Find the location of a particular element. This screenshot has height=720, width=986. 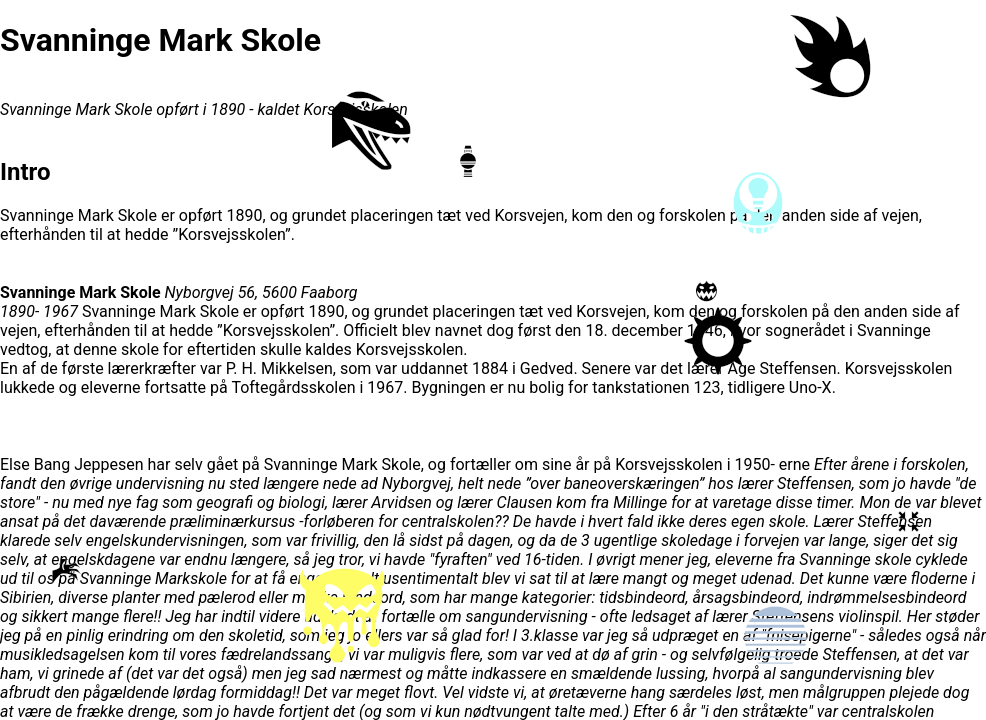

access halloween or seasonal themed content is located at coordinates (706, 291).